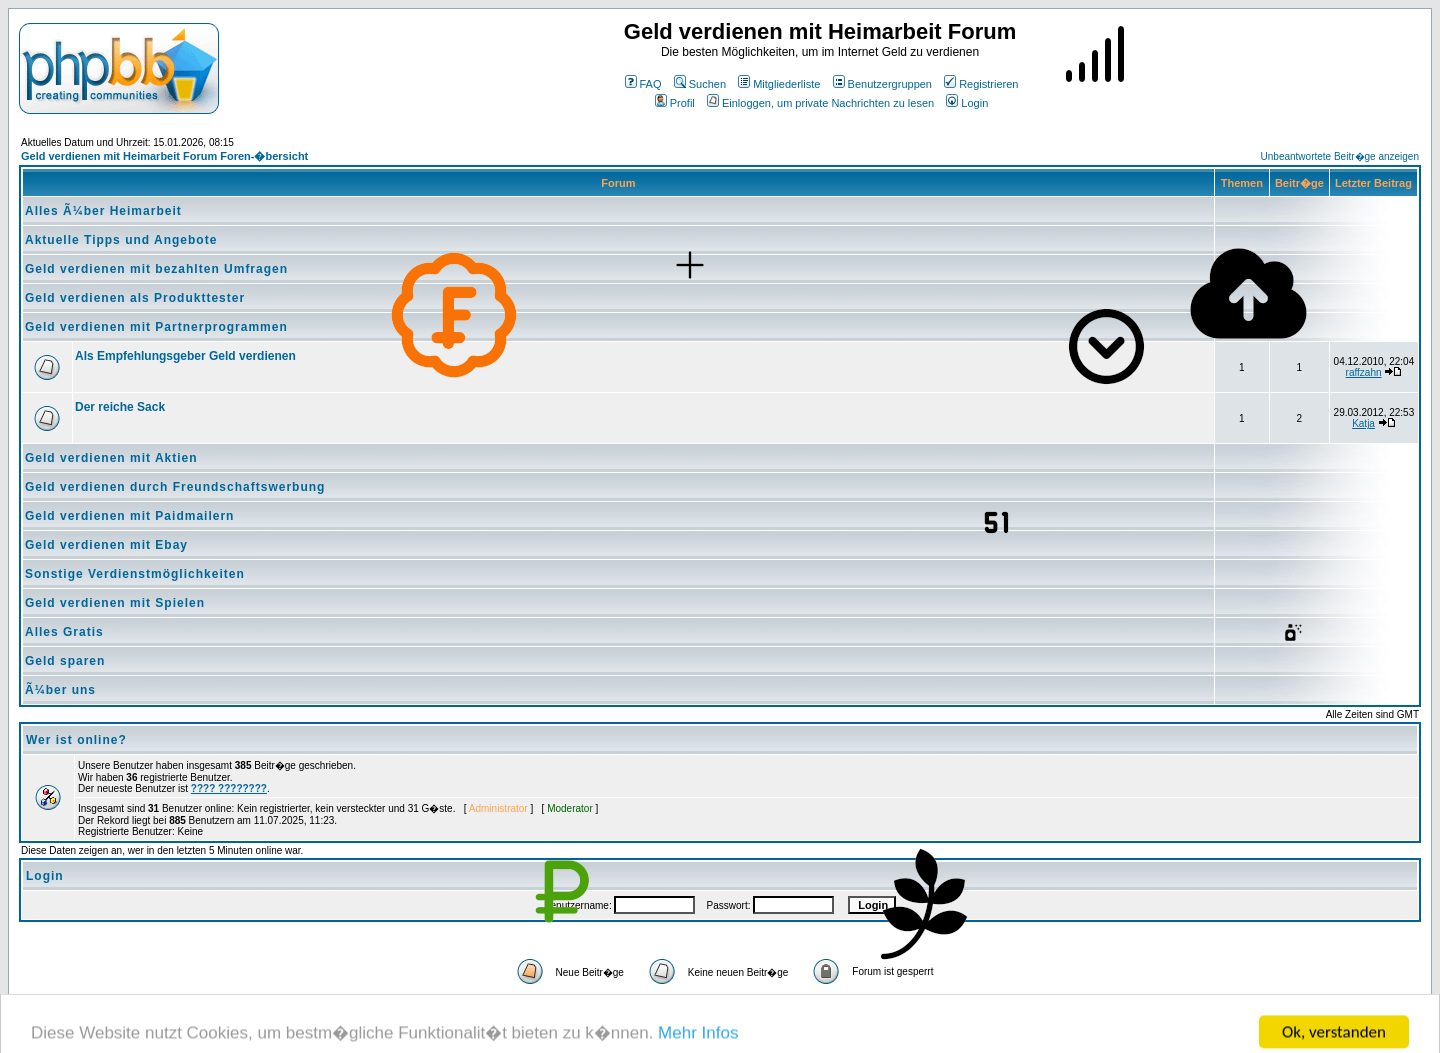 Image resolution: width=1440 pixels, height=1053 pixels. What do you see at coordinates (1095, 54) in the screenshot?
I see `indicates full signal strength` at bounding box center [1095, 54].